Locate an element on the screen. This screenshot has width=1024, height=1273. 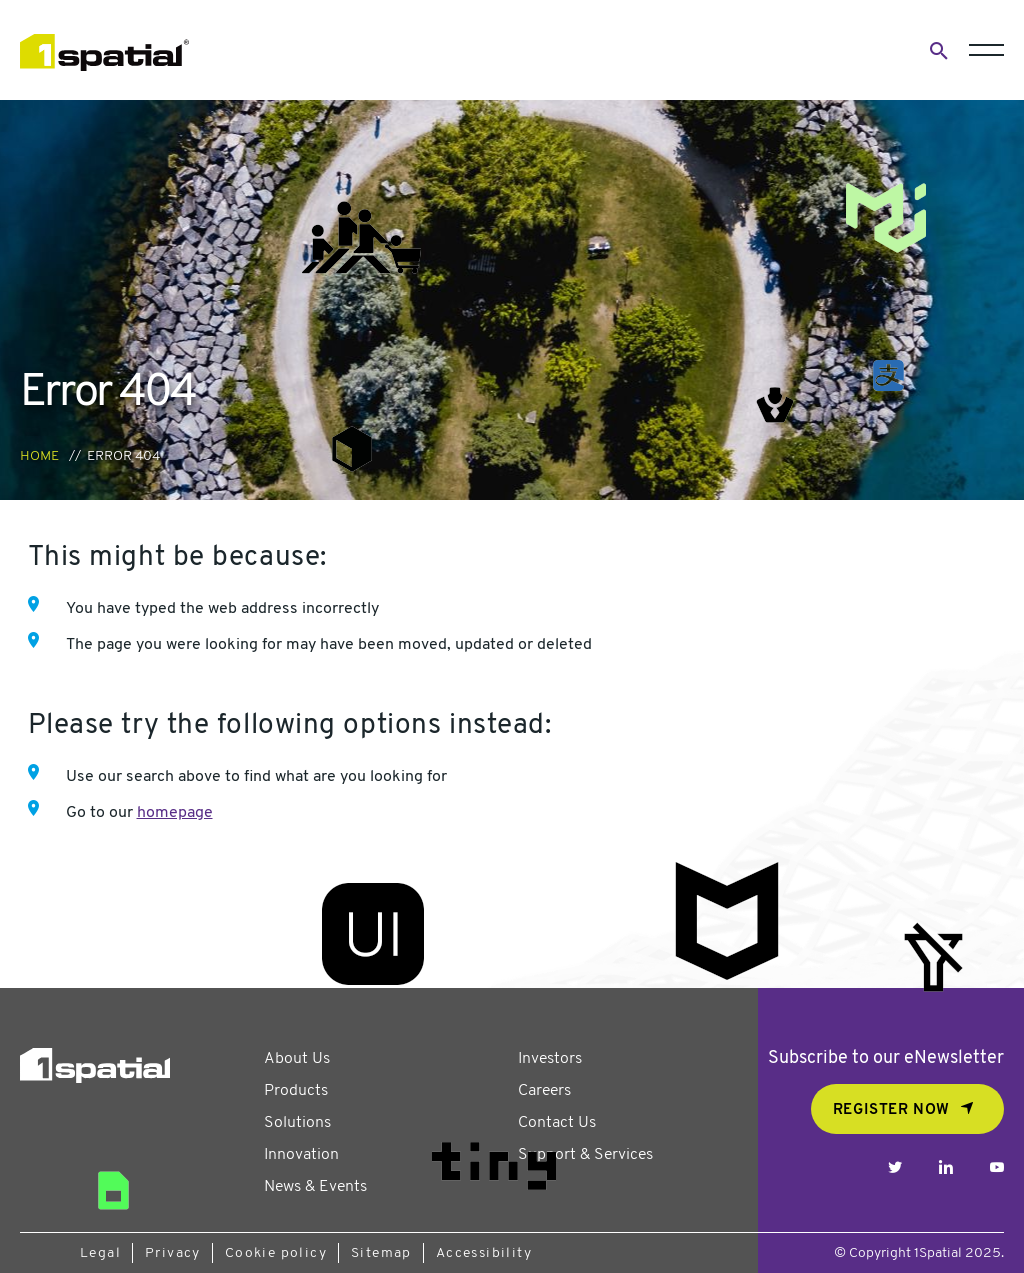
MUI (Material UI) brand logo is located at coordinates (886, 218).